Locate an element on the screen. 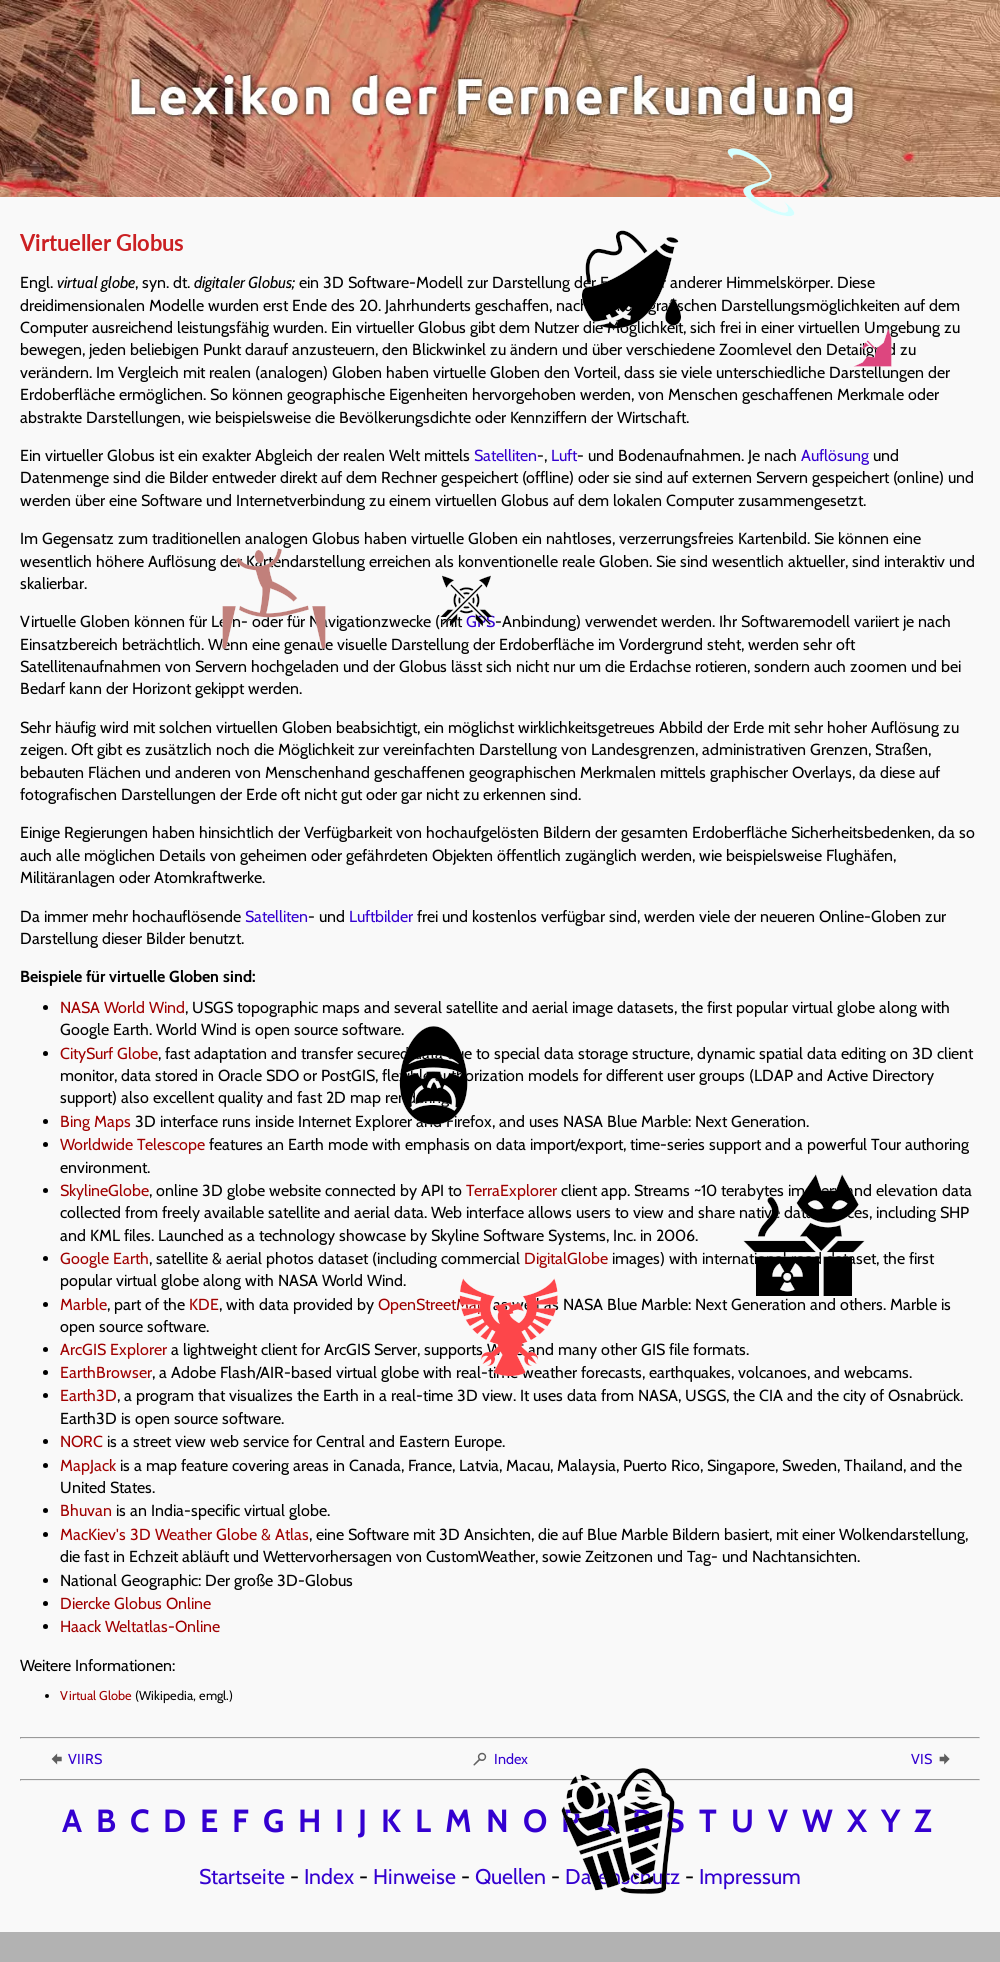  equip or use waterskin item is located at coordinates (631, 279).